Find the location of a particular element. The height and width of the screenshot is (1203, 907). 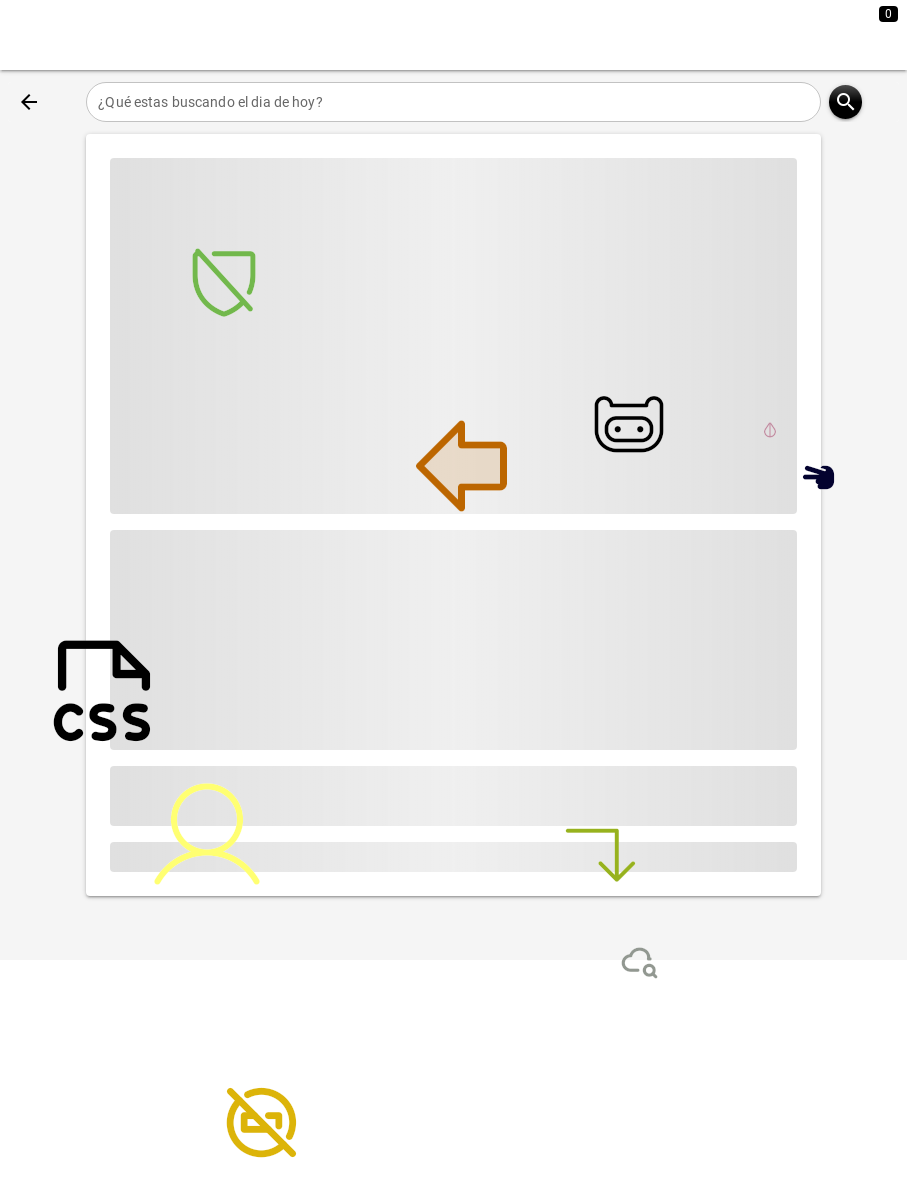

select scissors in rock-paper-scissors game is located at coordinates (818, 477).